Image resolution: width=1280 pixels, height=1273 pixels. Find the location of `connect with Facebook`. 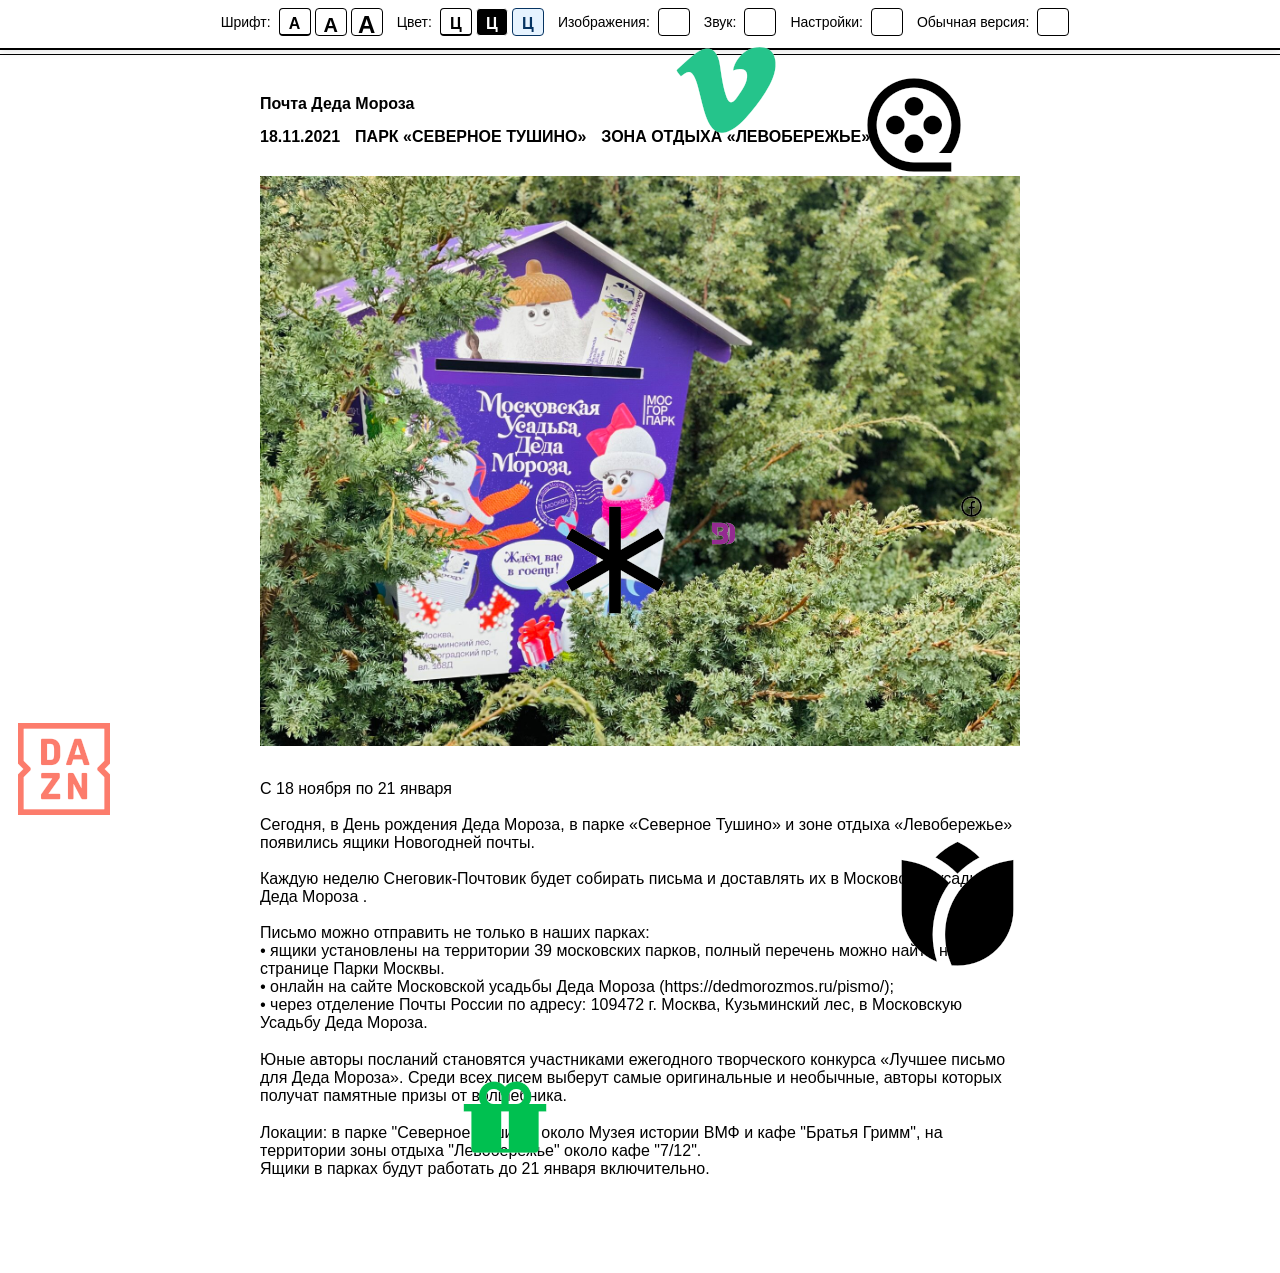

connect with Facebook is located at coordinates (971, 506).